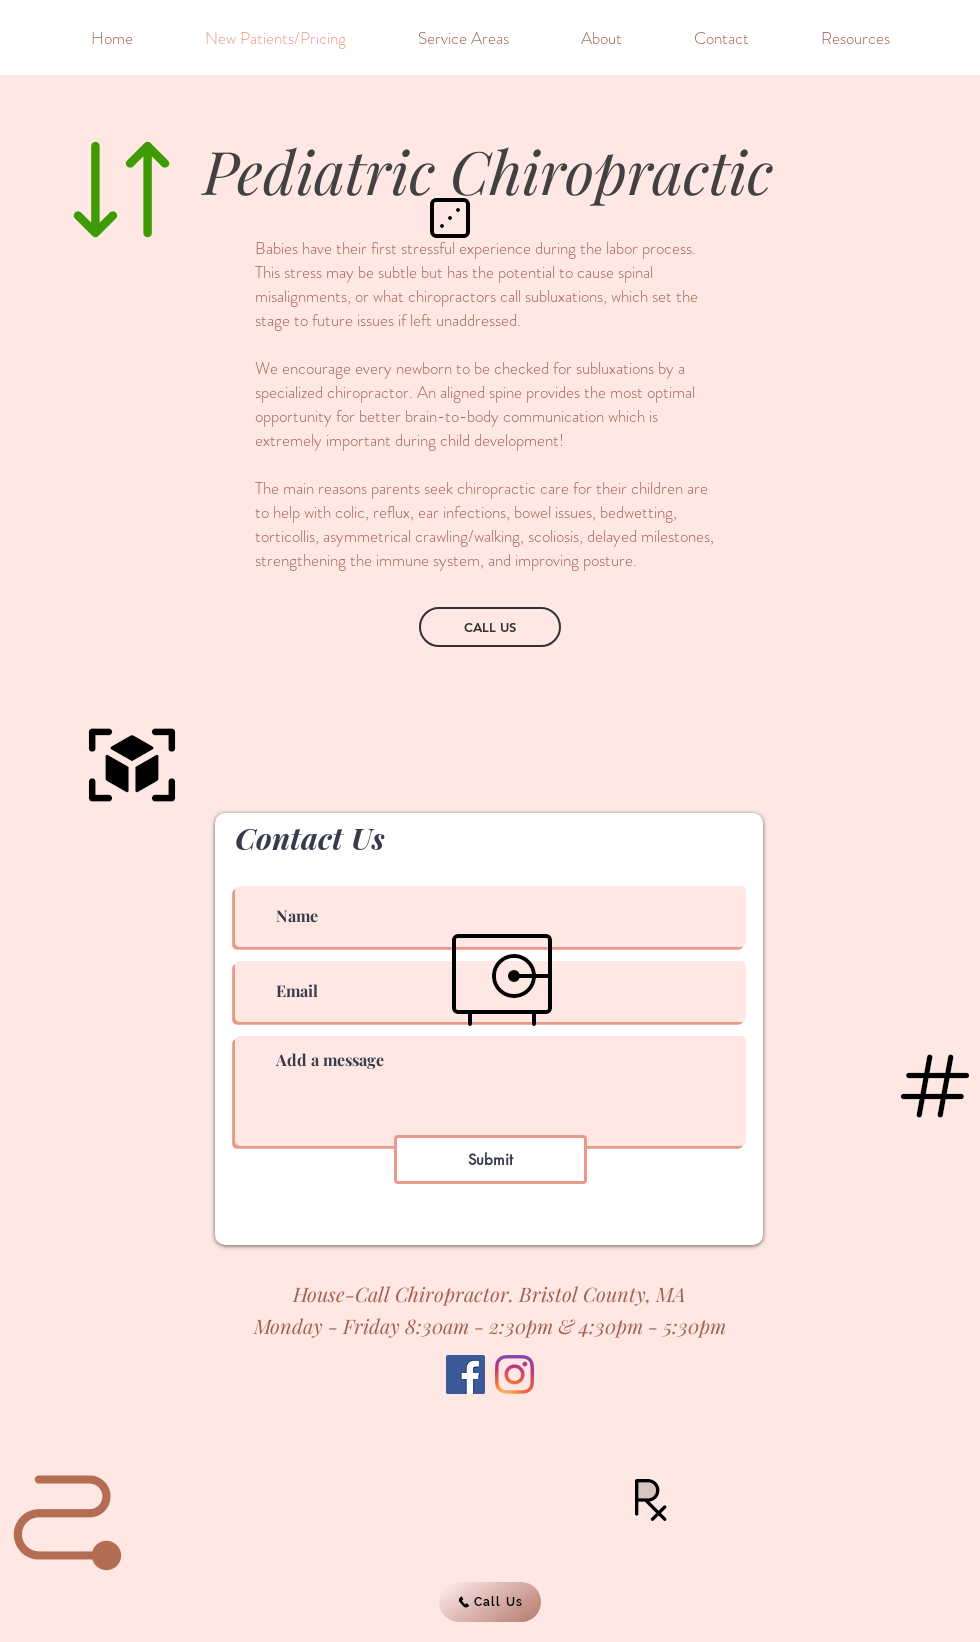 The image size is (980, 1642). What do you see at coordinates (132, 765) in the screenshot?
I see `scan or capture a 3D object` at bounding box center [132, 765].